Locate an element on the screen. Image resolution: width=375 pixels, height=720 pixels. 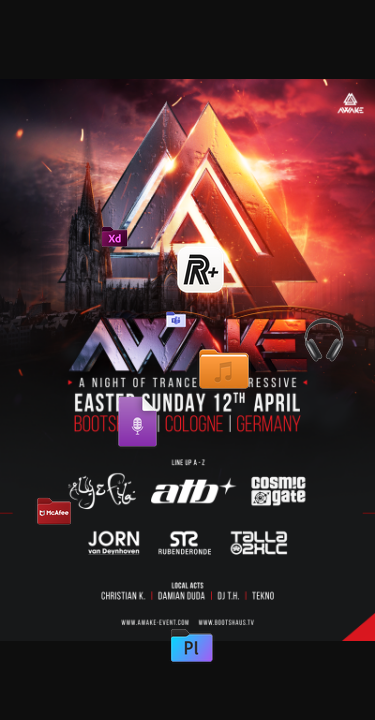
open folder containing Adobe Prelude project files is located at coordinates (191, 646).